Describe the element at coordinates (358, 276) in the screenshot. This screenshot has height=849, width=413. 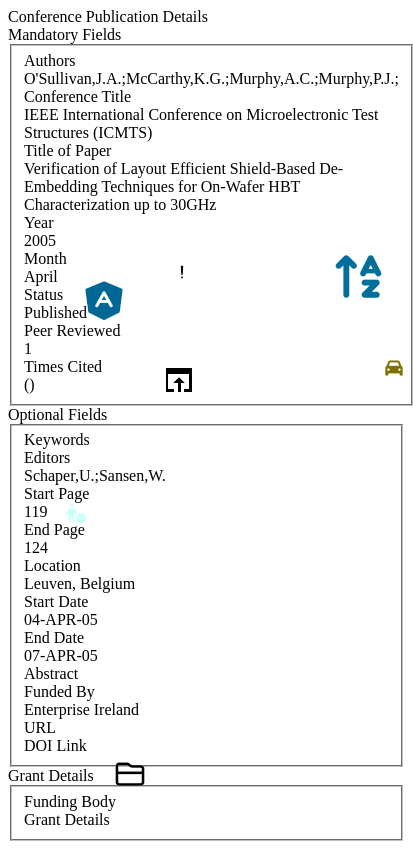
I see `sort alphabetically A to Z` at that location.